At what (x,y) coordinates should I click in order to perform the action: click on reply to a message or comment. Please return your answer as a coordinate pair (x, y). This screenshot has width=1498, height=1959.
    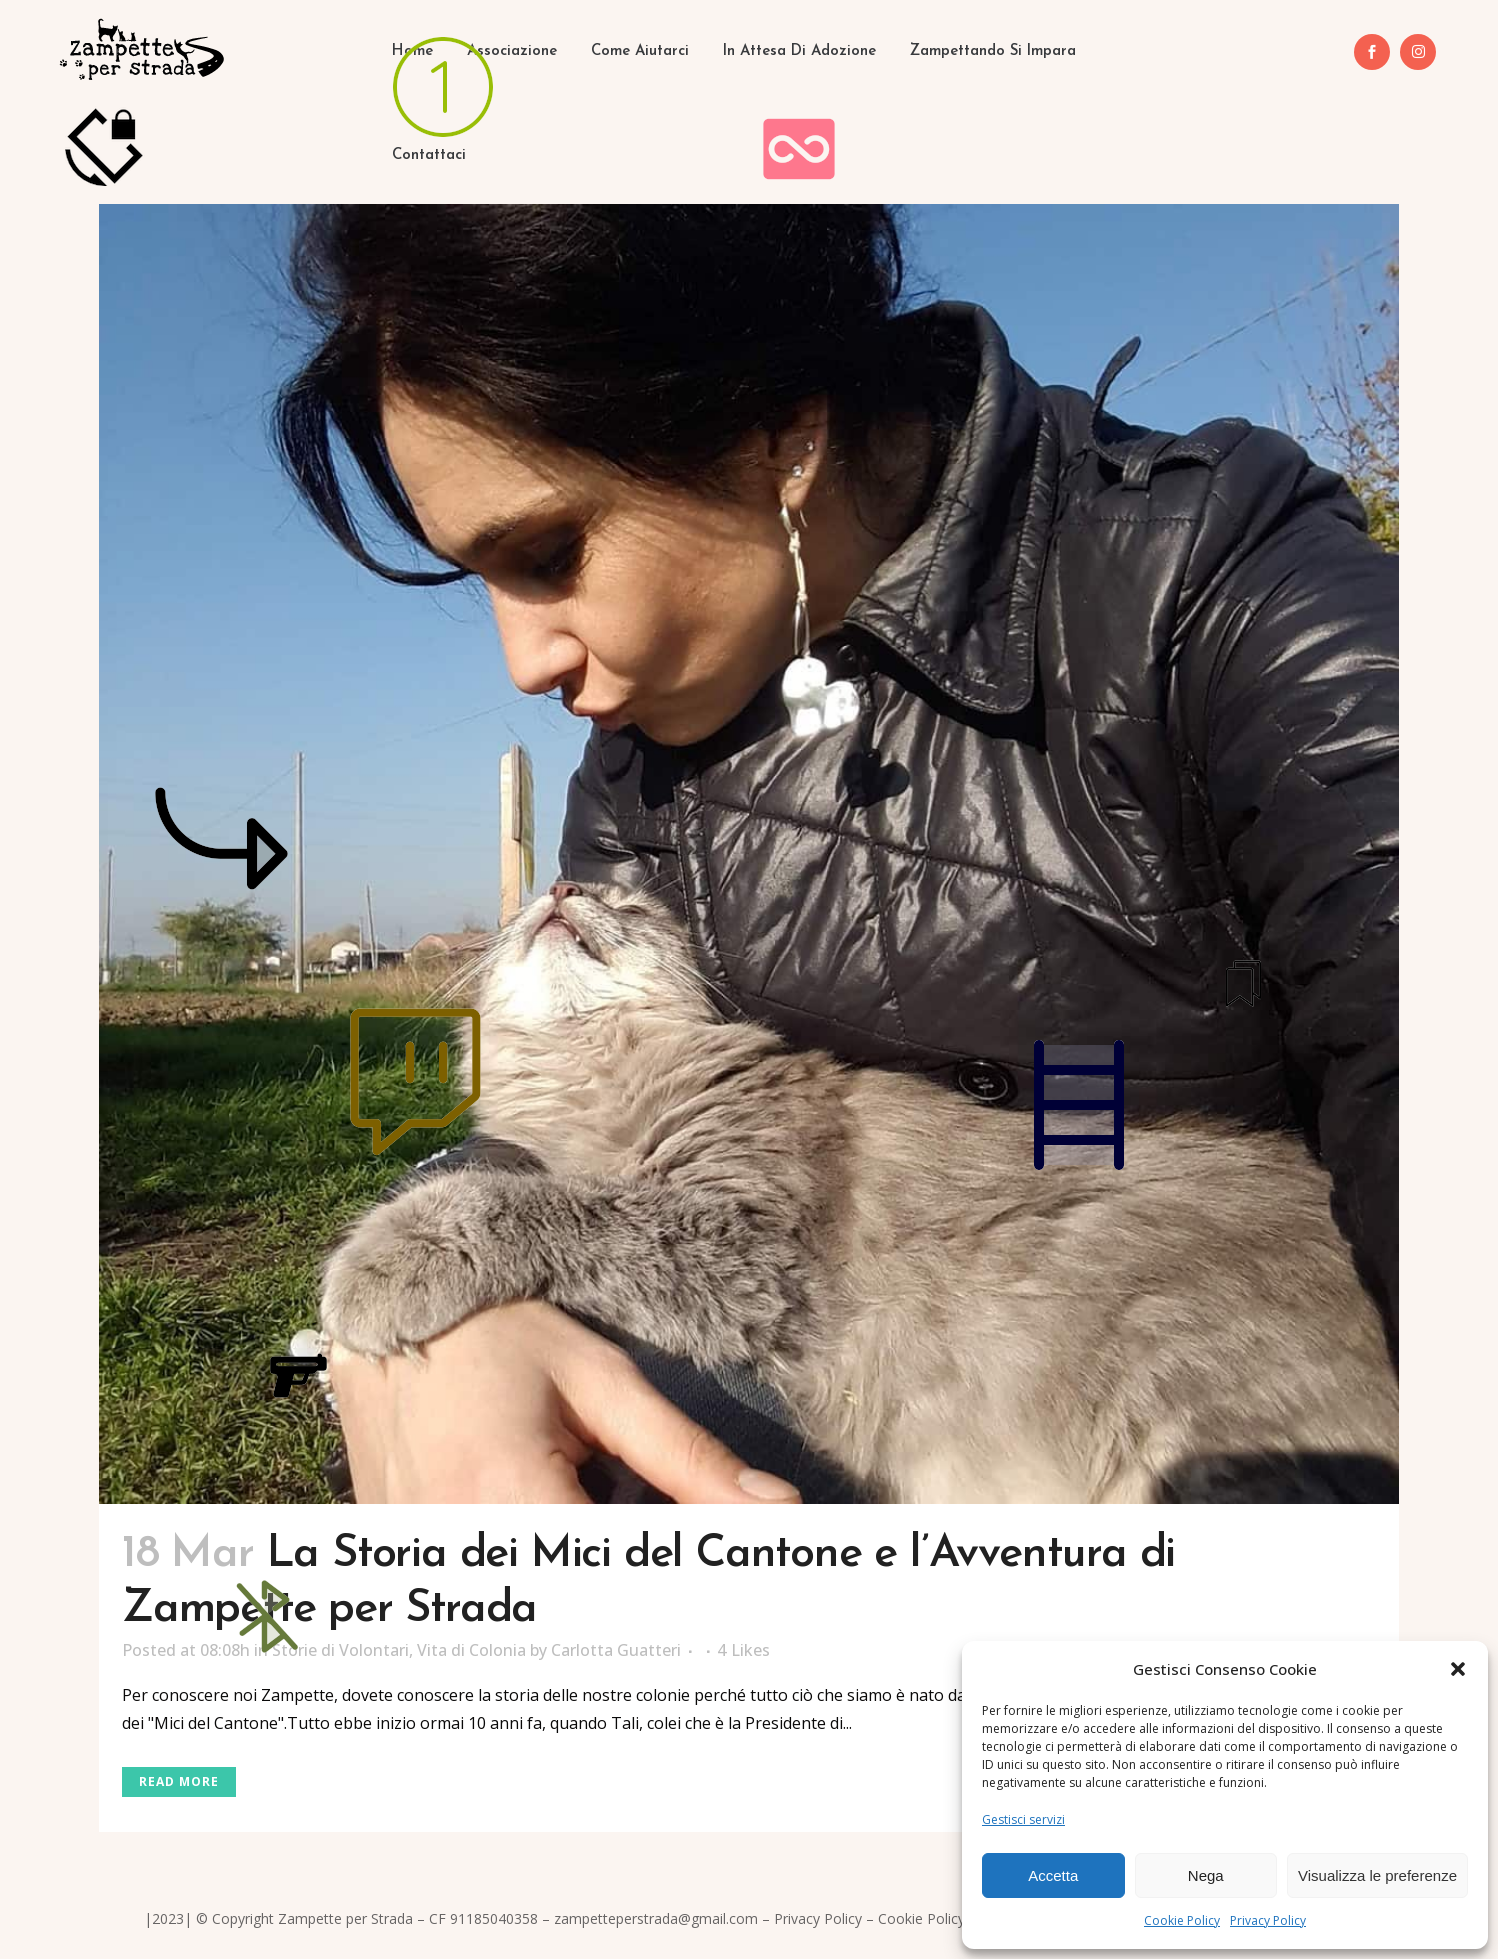
    Looking at the image, I should click on (221, 838).